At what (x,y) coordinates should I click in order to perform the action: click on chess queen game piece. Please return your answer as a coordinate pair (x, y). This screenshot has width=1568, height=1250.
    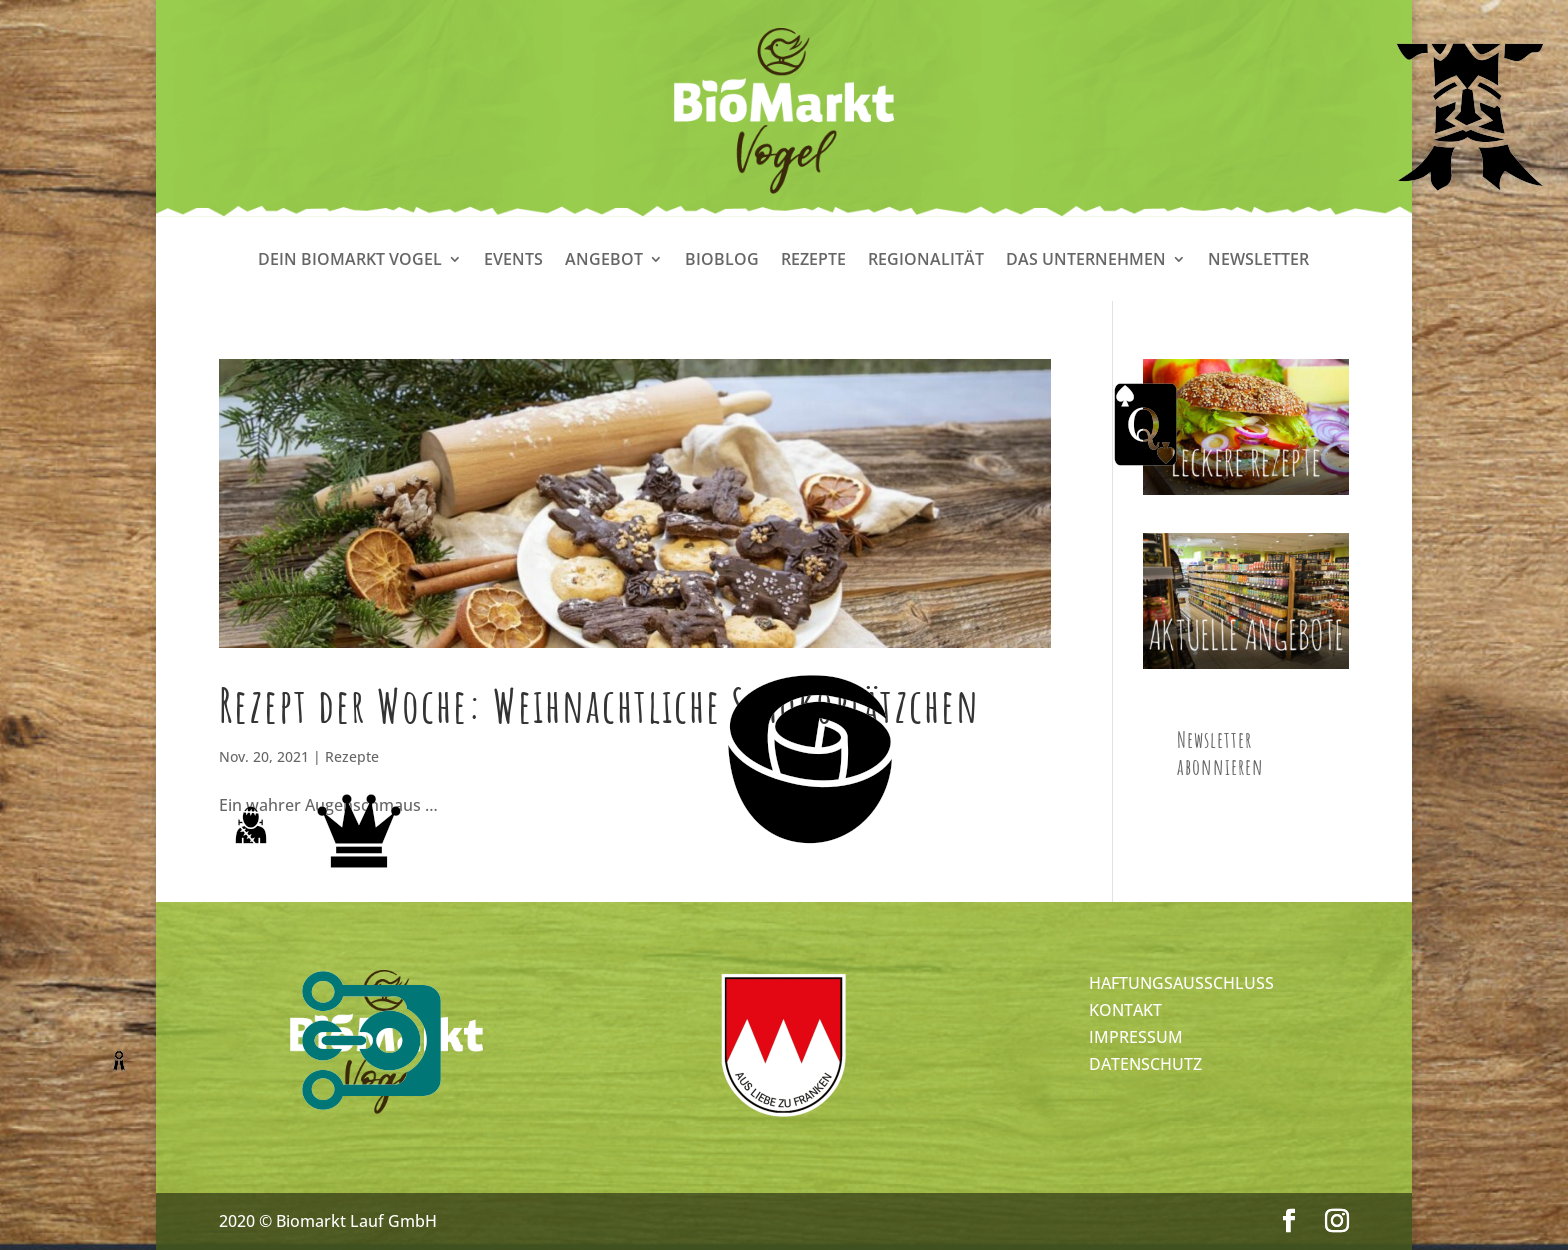
    Looking at the image, I should click on (359, 825).